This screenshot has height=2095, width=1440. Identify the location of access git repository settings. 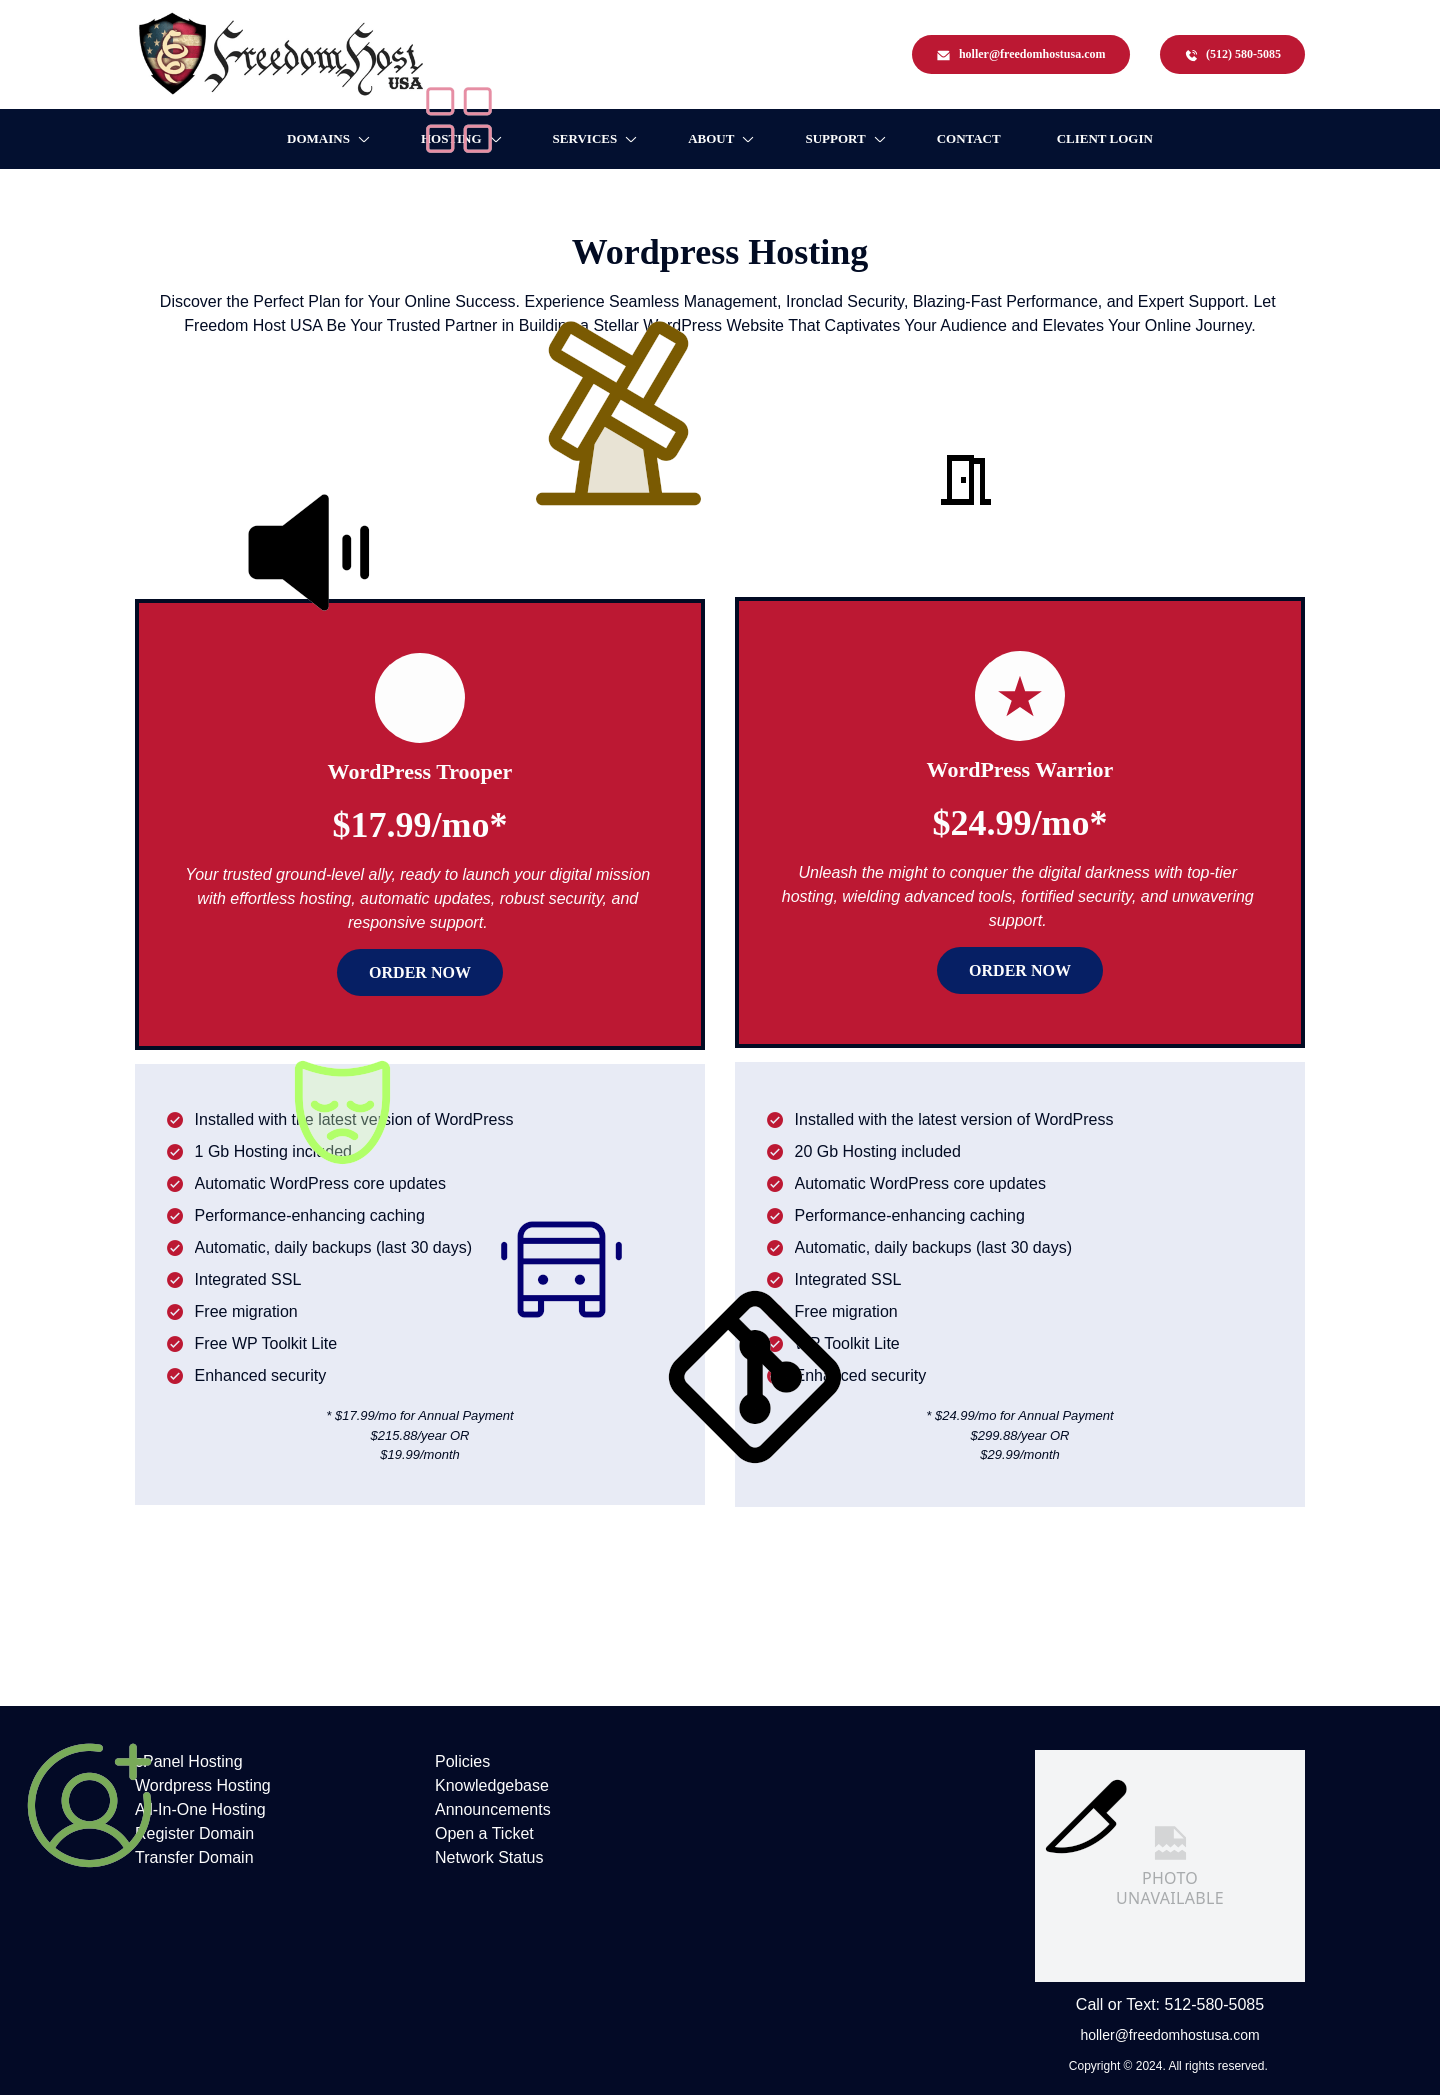
(755, 1377).